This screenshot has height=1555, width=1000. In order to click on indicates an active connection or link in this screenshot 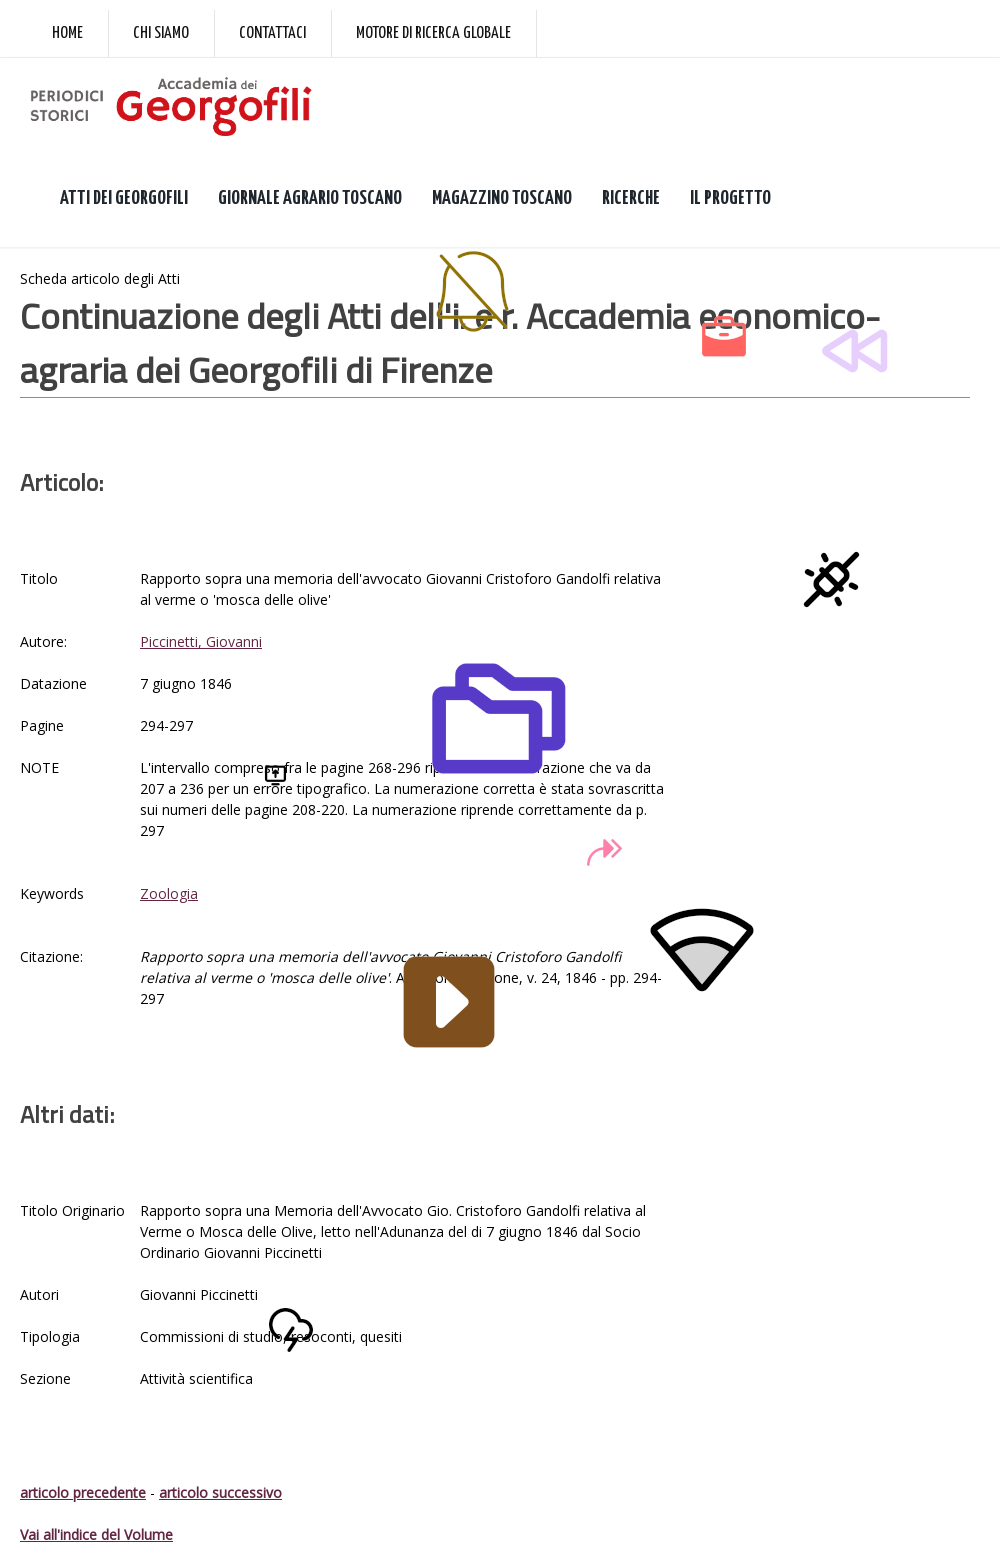, I will do `click(831, 579)`.